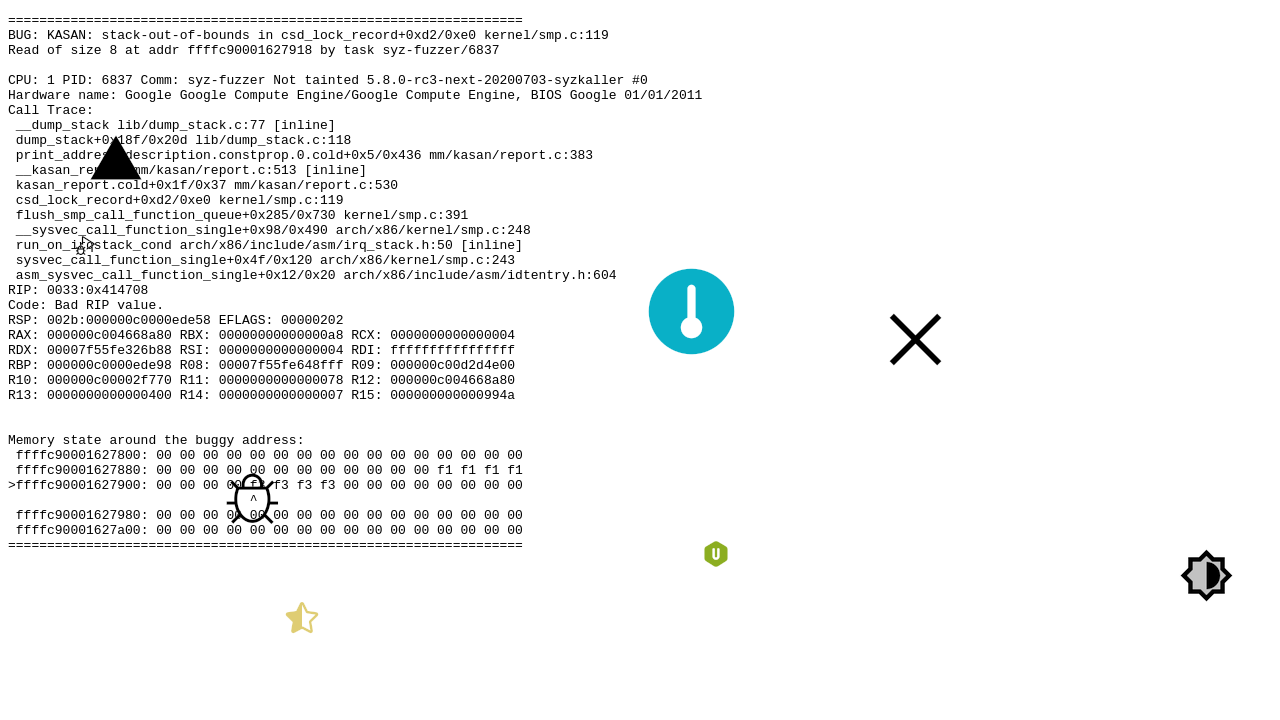  Describe the element at coordinates (716, 554) in the screenshot. I see `indicates a user or username initial` at that location.